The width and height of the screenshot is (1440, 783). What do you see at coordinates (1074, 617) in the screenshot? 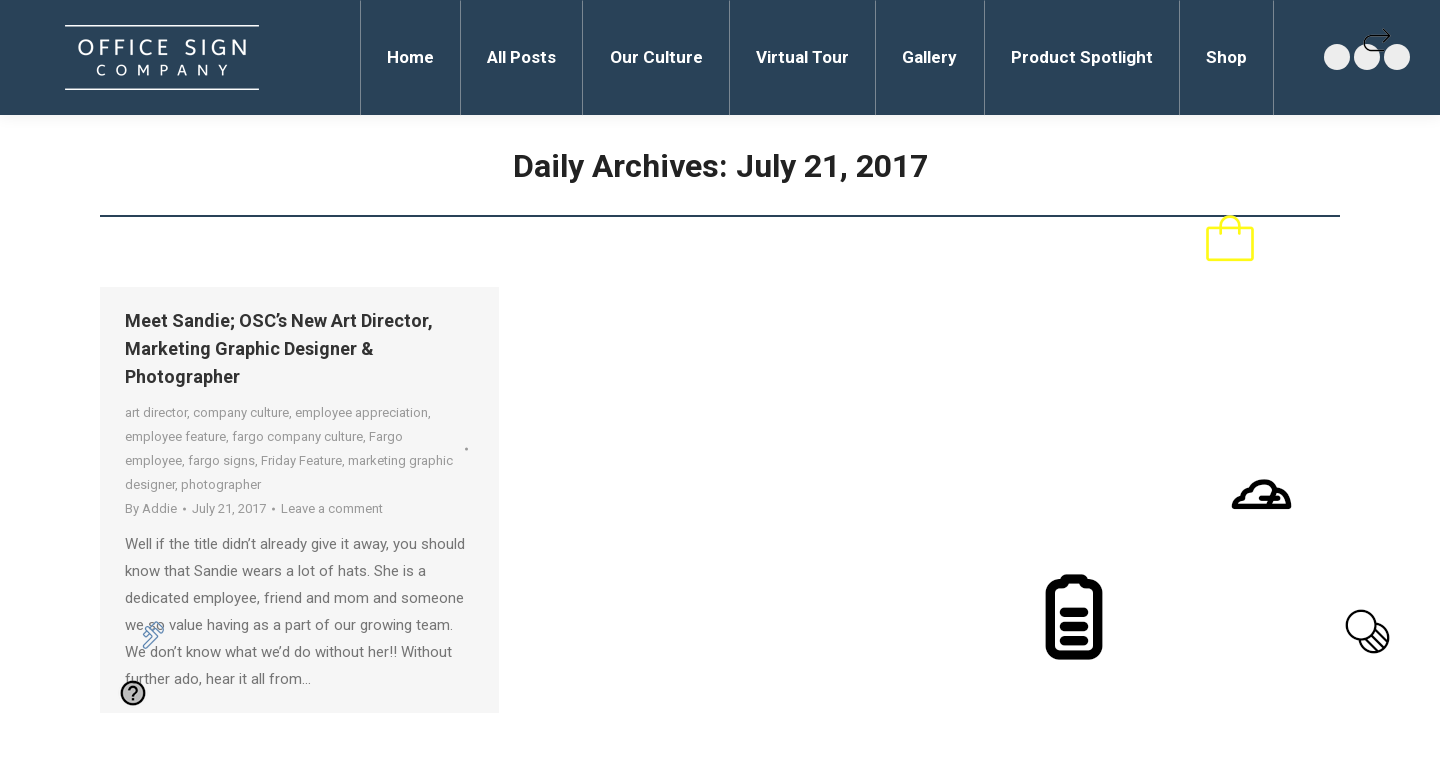
I see `battery level indicator showing medium charge` at bounding box center [1074, 617].